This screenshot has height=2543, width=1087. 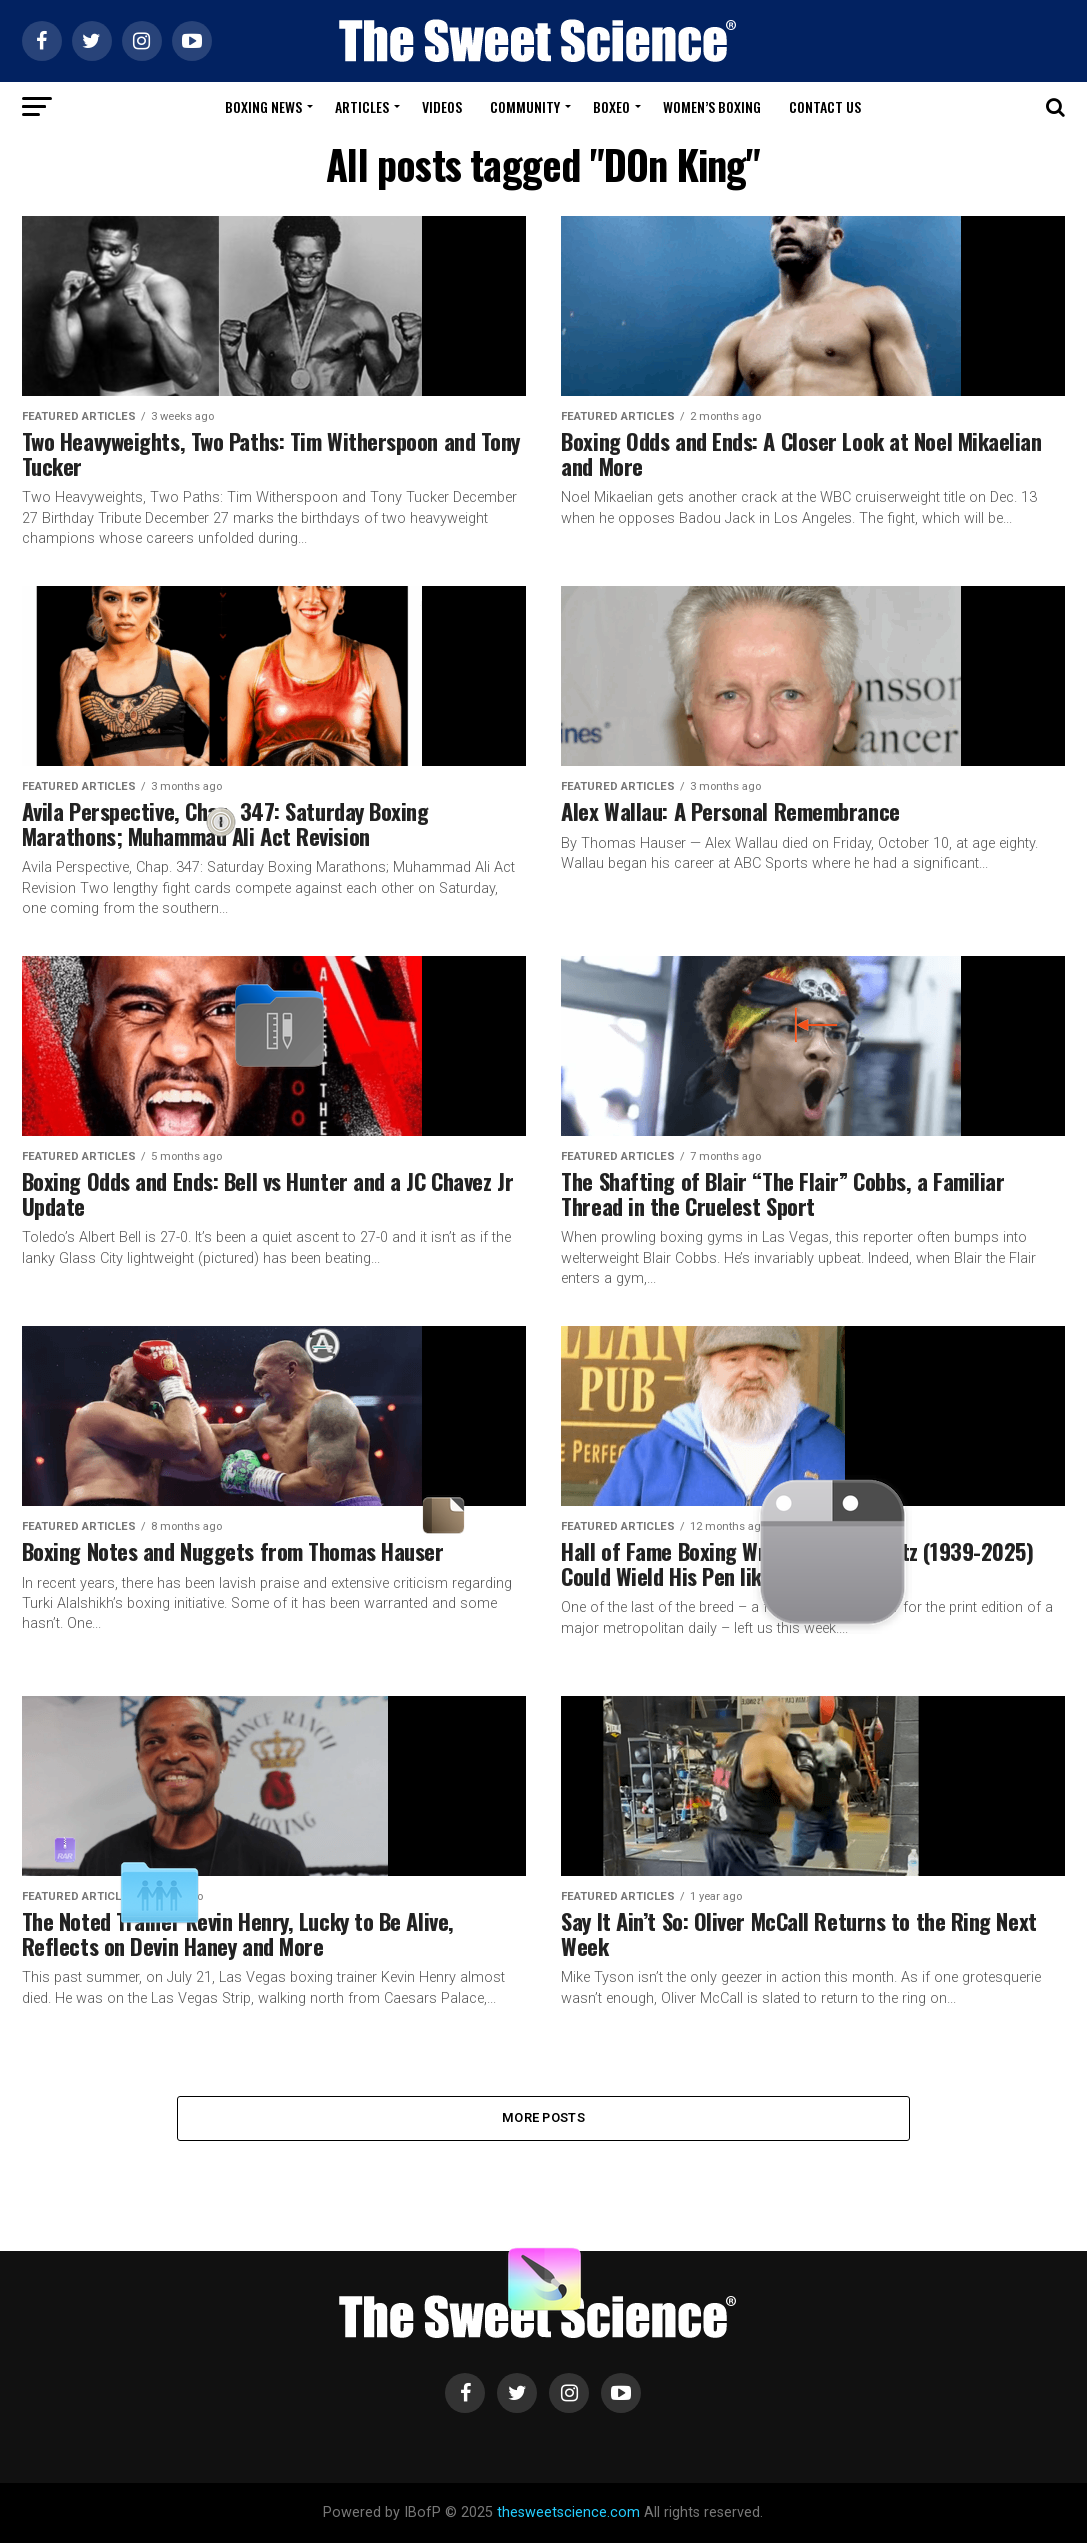 What do you see at coordinates (544, 2276) in the screenshot?
I see `open a Krita project file` at bounding box center [544, 2276].